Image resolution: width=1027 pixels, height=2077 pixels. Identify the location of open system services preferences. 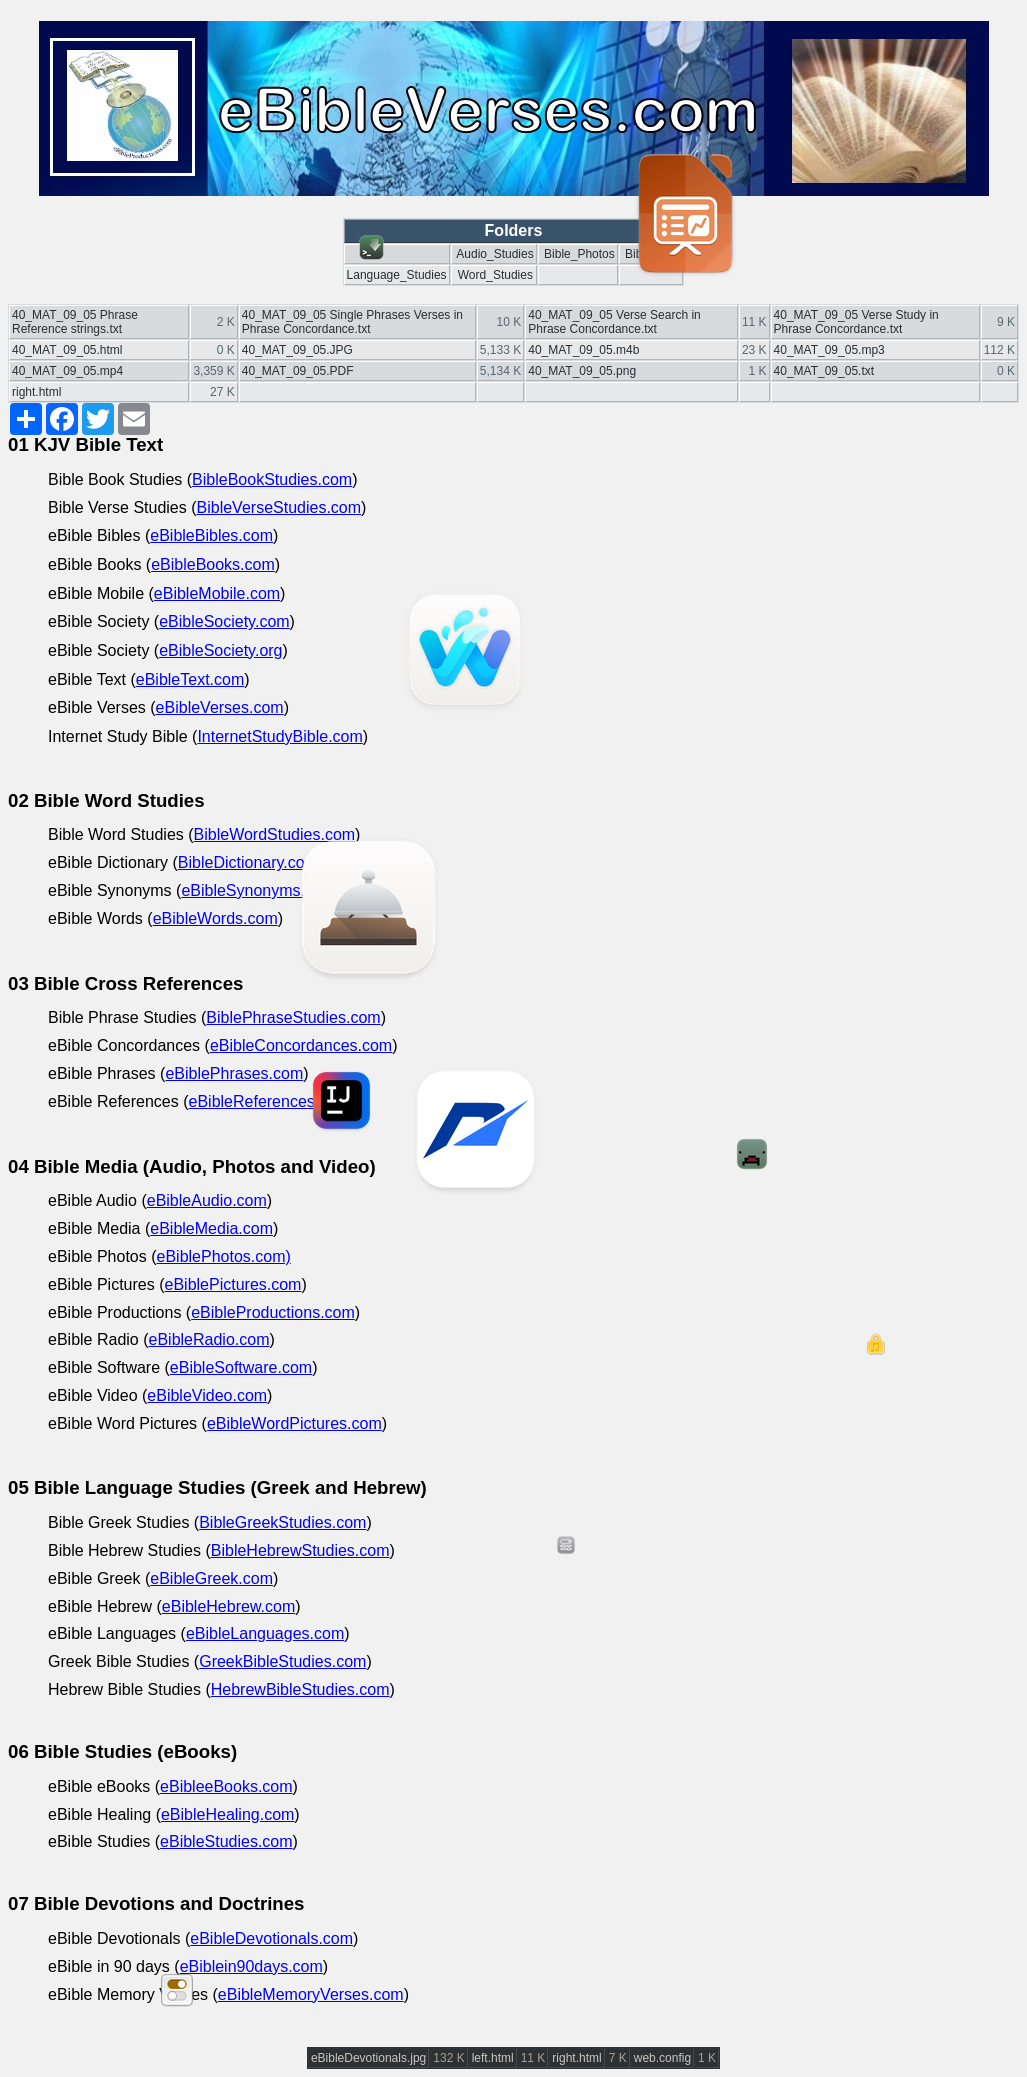
(368, 907).